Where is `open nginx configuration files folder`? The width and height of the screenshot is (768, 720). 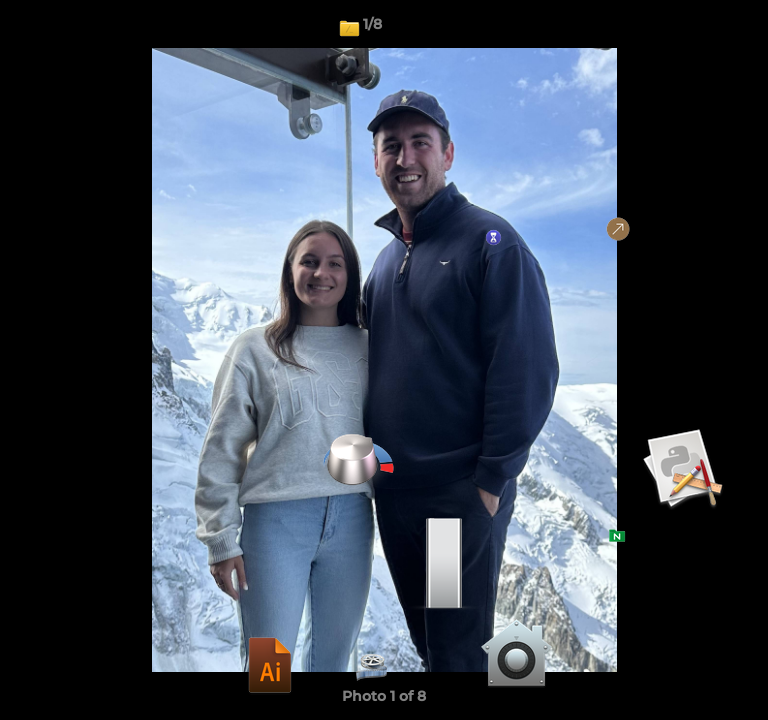
open nginx configuration files folder is located at coordinates (617, 536).